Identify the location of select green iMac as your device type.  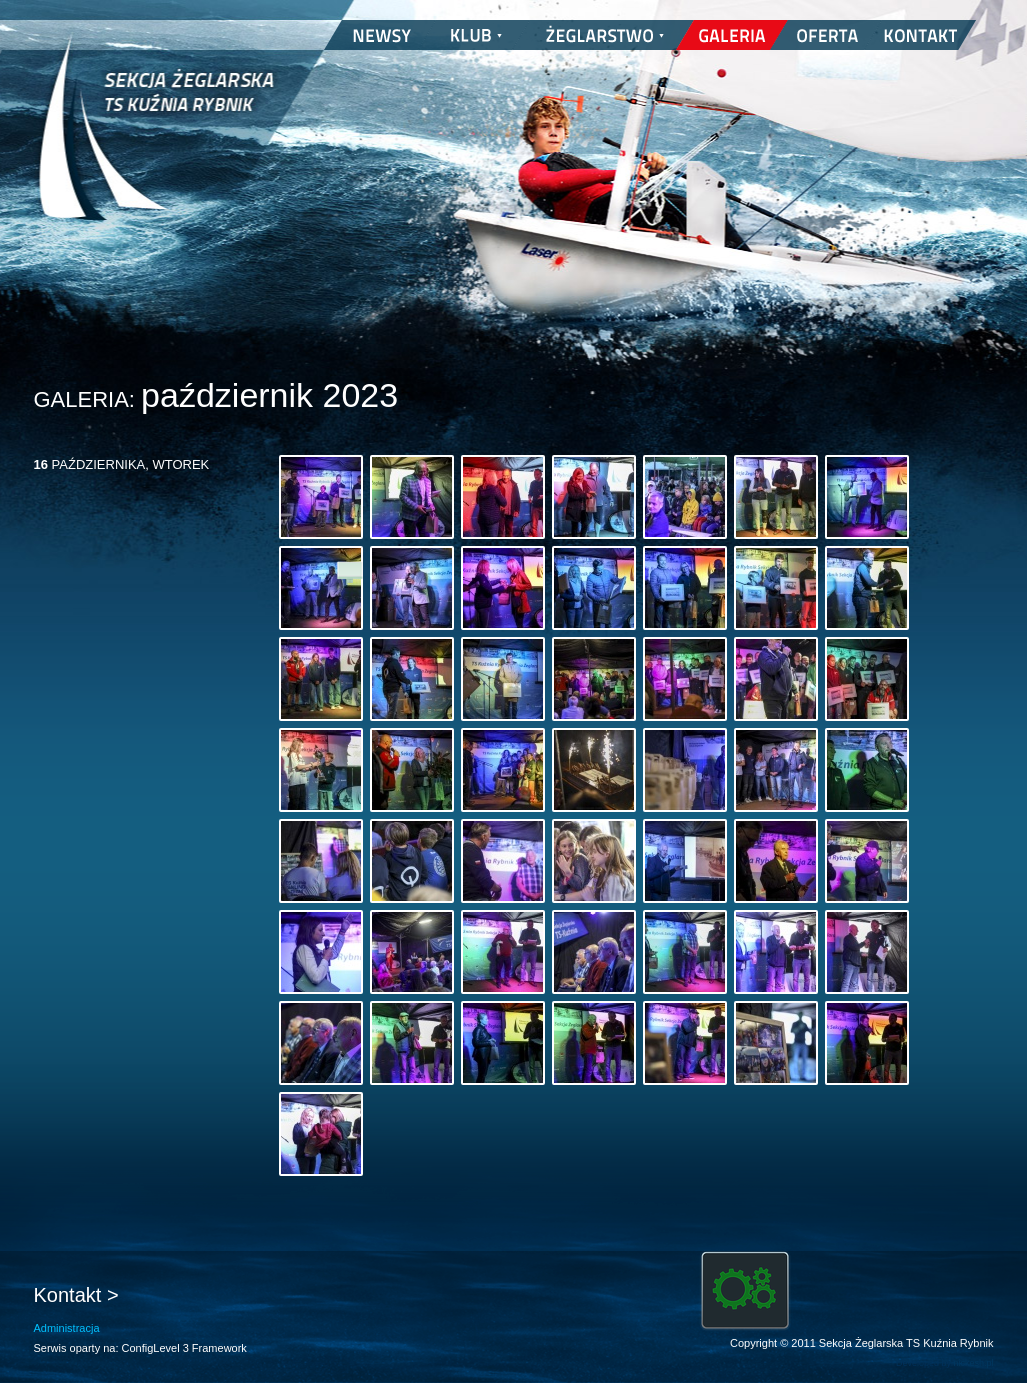
(350, 572).